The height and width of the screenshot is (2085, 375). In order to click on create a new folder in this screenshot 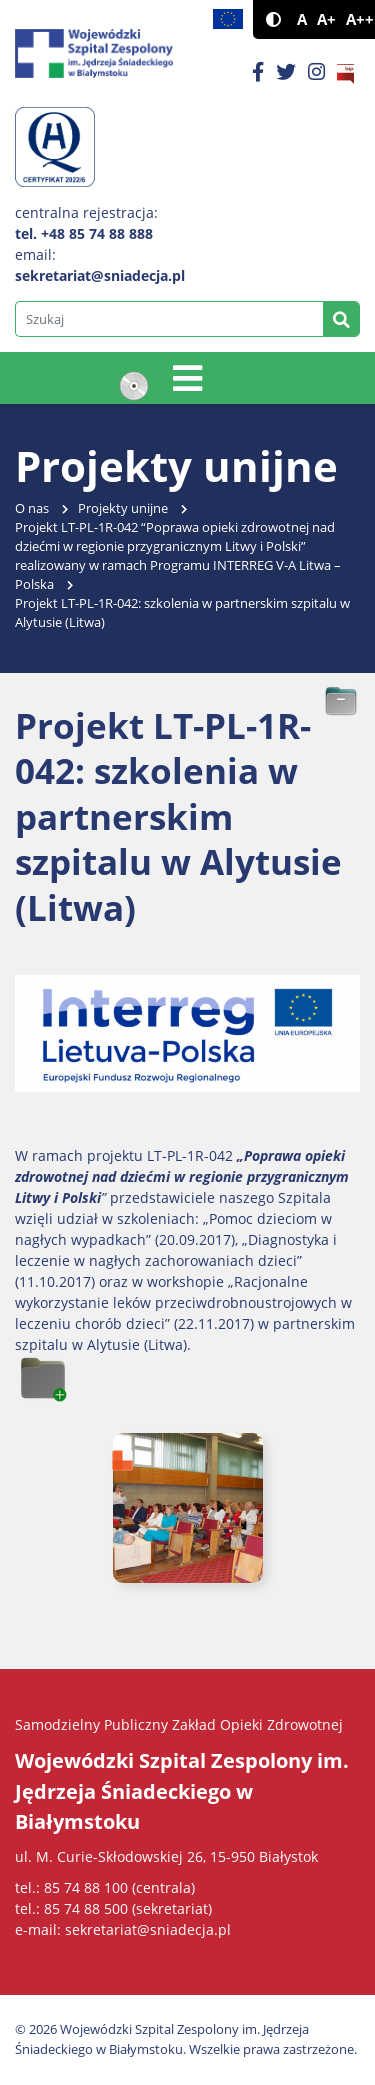, I will do `click(43, 1378)`.